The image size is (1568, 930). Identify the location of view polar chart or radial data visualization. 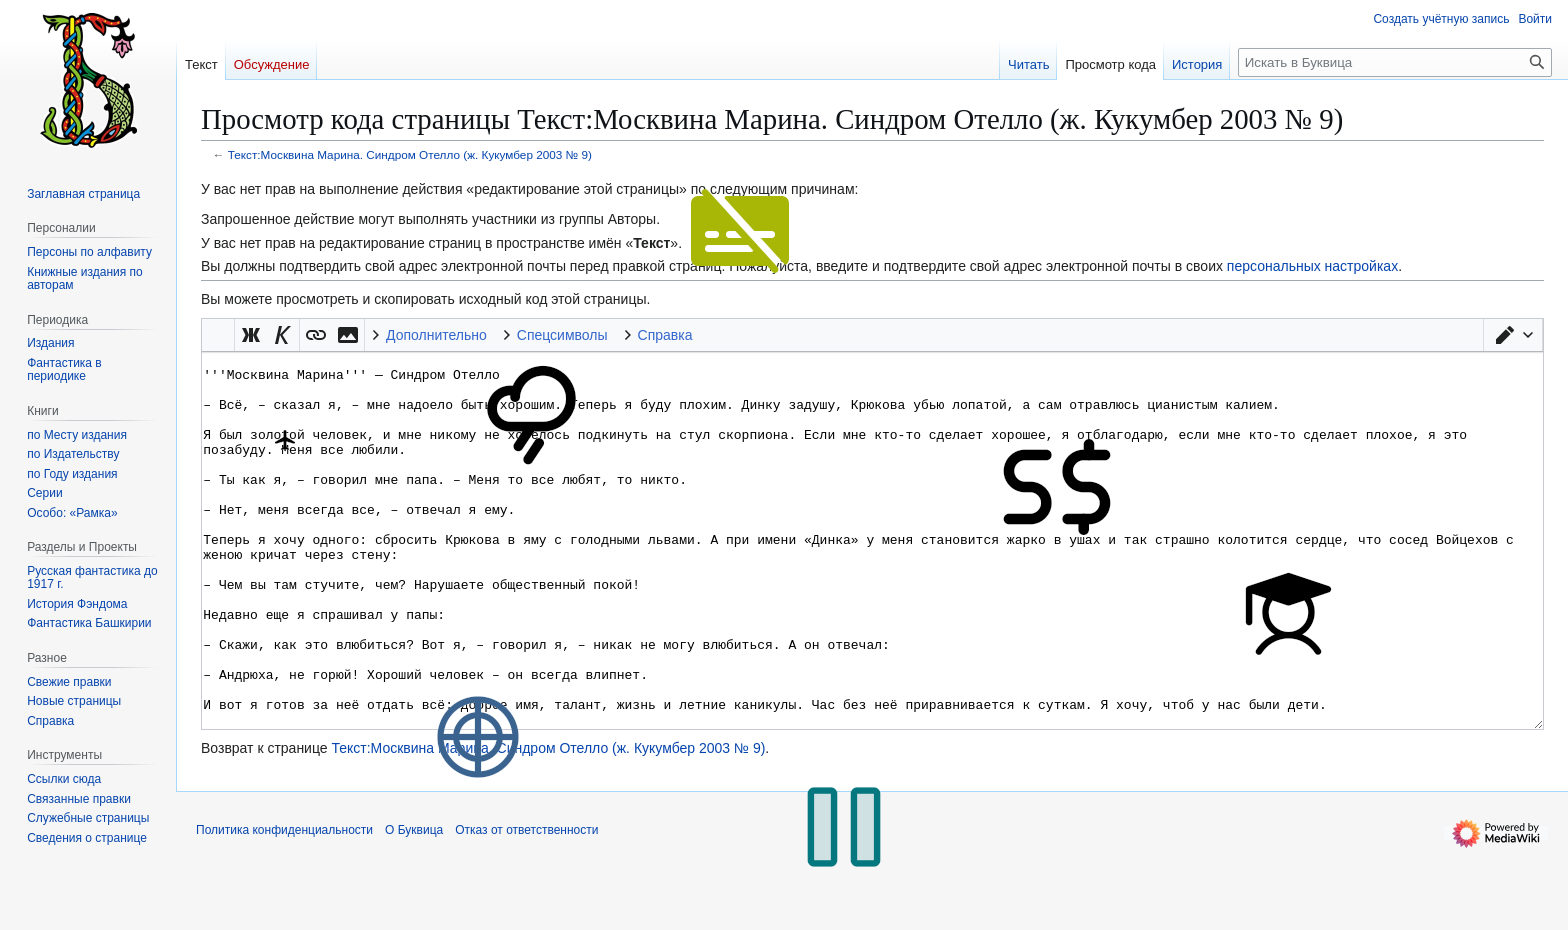
(478, 737).